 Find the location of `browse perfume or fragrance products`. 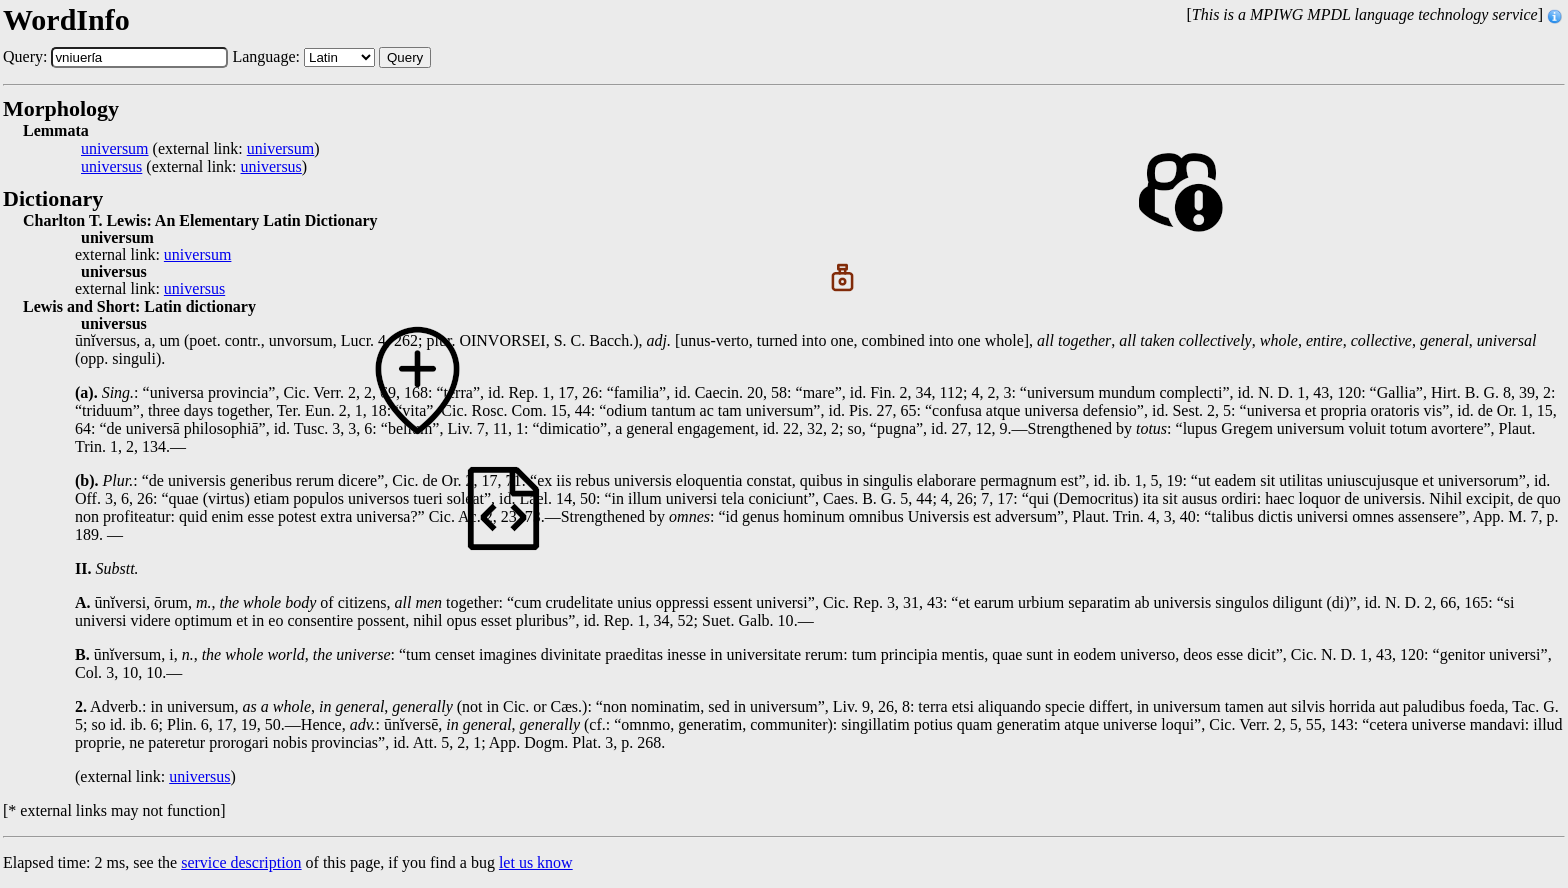

browse perfume or fragrance products is located at coordinates (842, 277).